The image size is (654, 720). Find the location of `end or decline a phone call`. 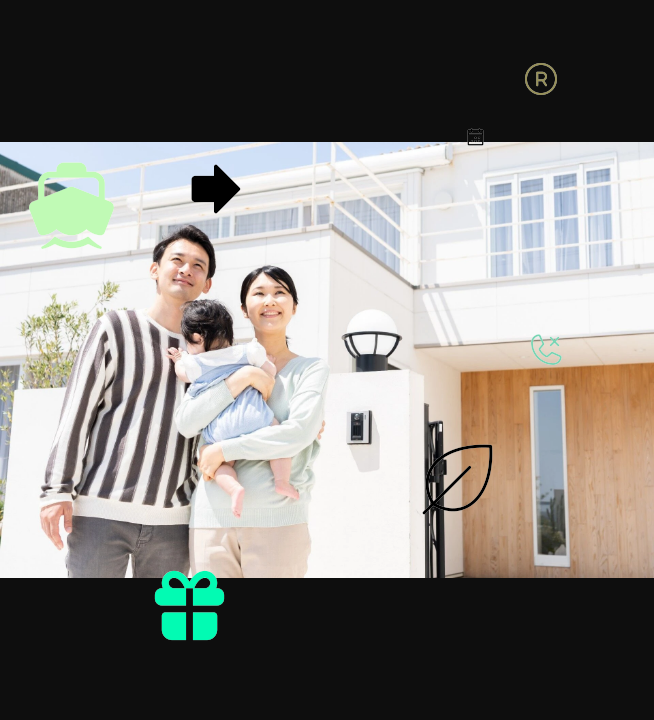

end or decline a phone call is located at coordinates (547, 349).